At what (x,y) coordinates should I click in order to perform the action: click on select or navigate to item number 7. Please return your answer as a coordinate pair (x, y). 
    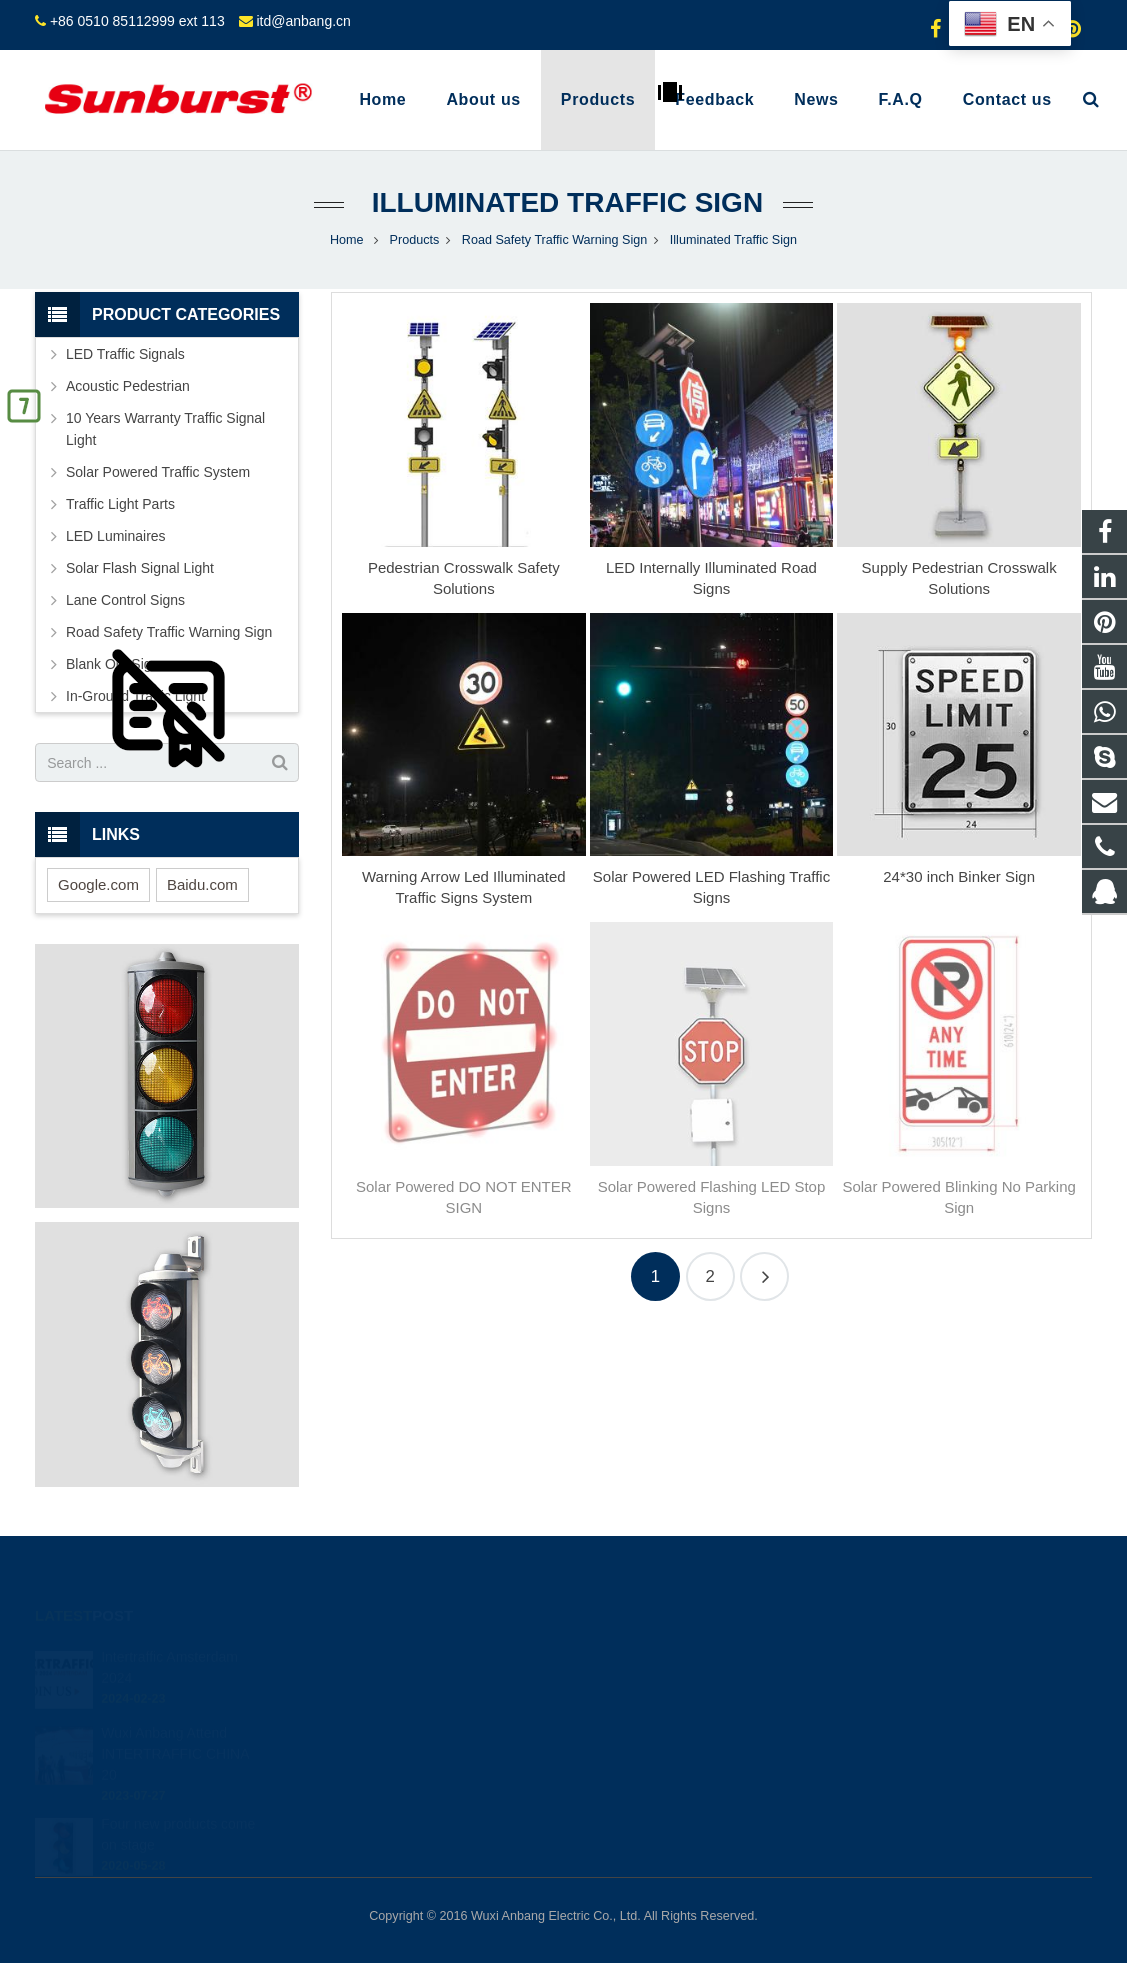
    Looking at the image, I should click on (24, 406).